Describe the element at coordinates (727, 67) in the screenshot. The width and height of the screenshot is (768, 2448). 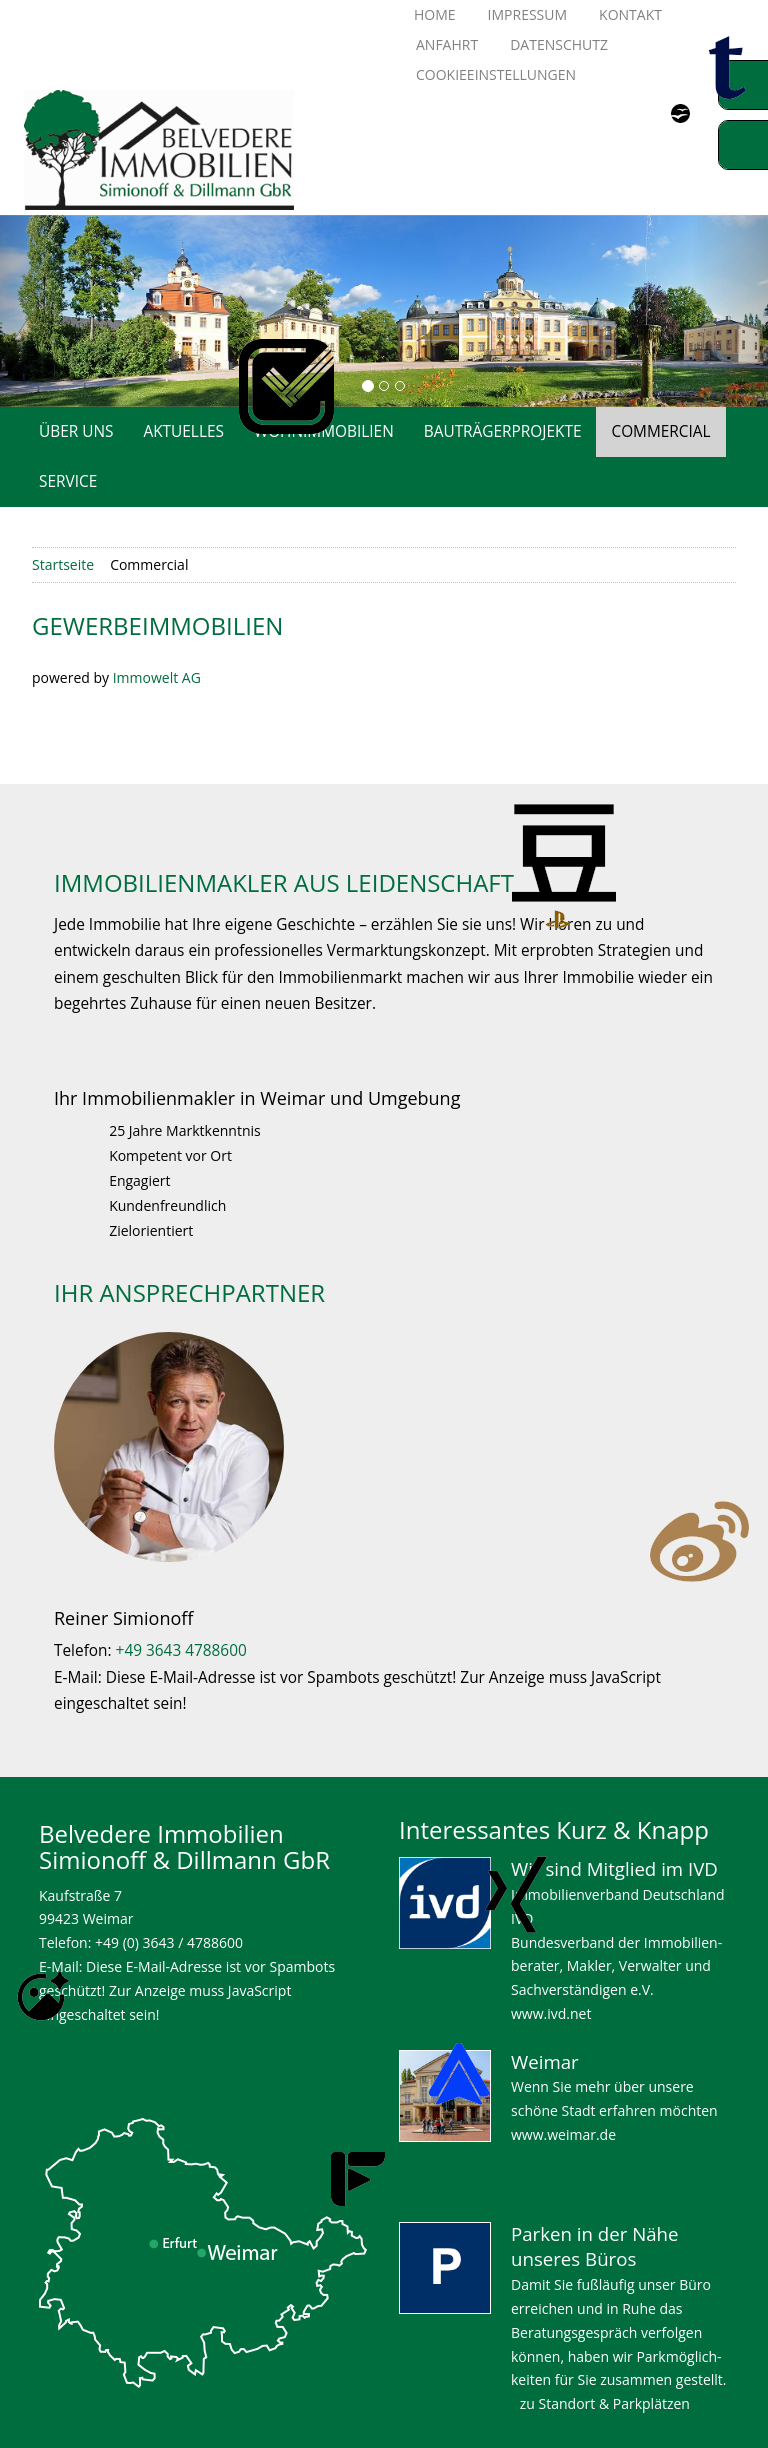
I see `open typst document editor` at that location.